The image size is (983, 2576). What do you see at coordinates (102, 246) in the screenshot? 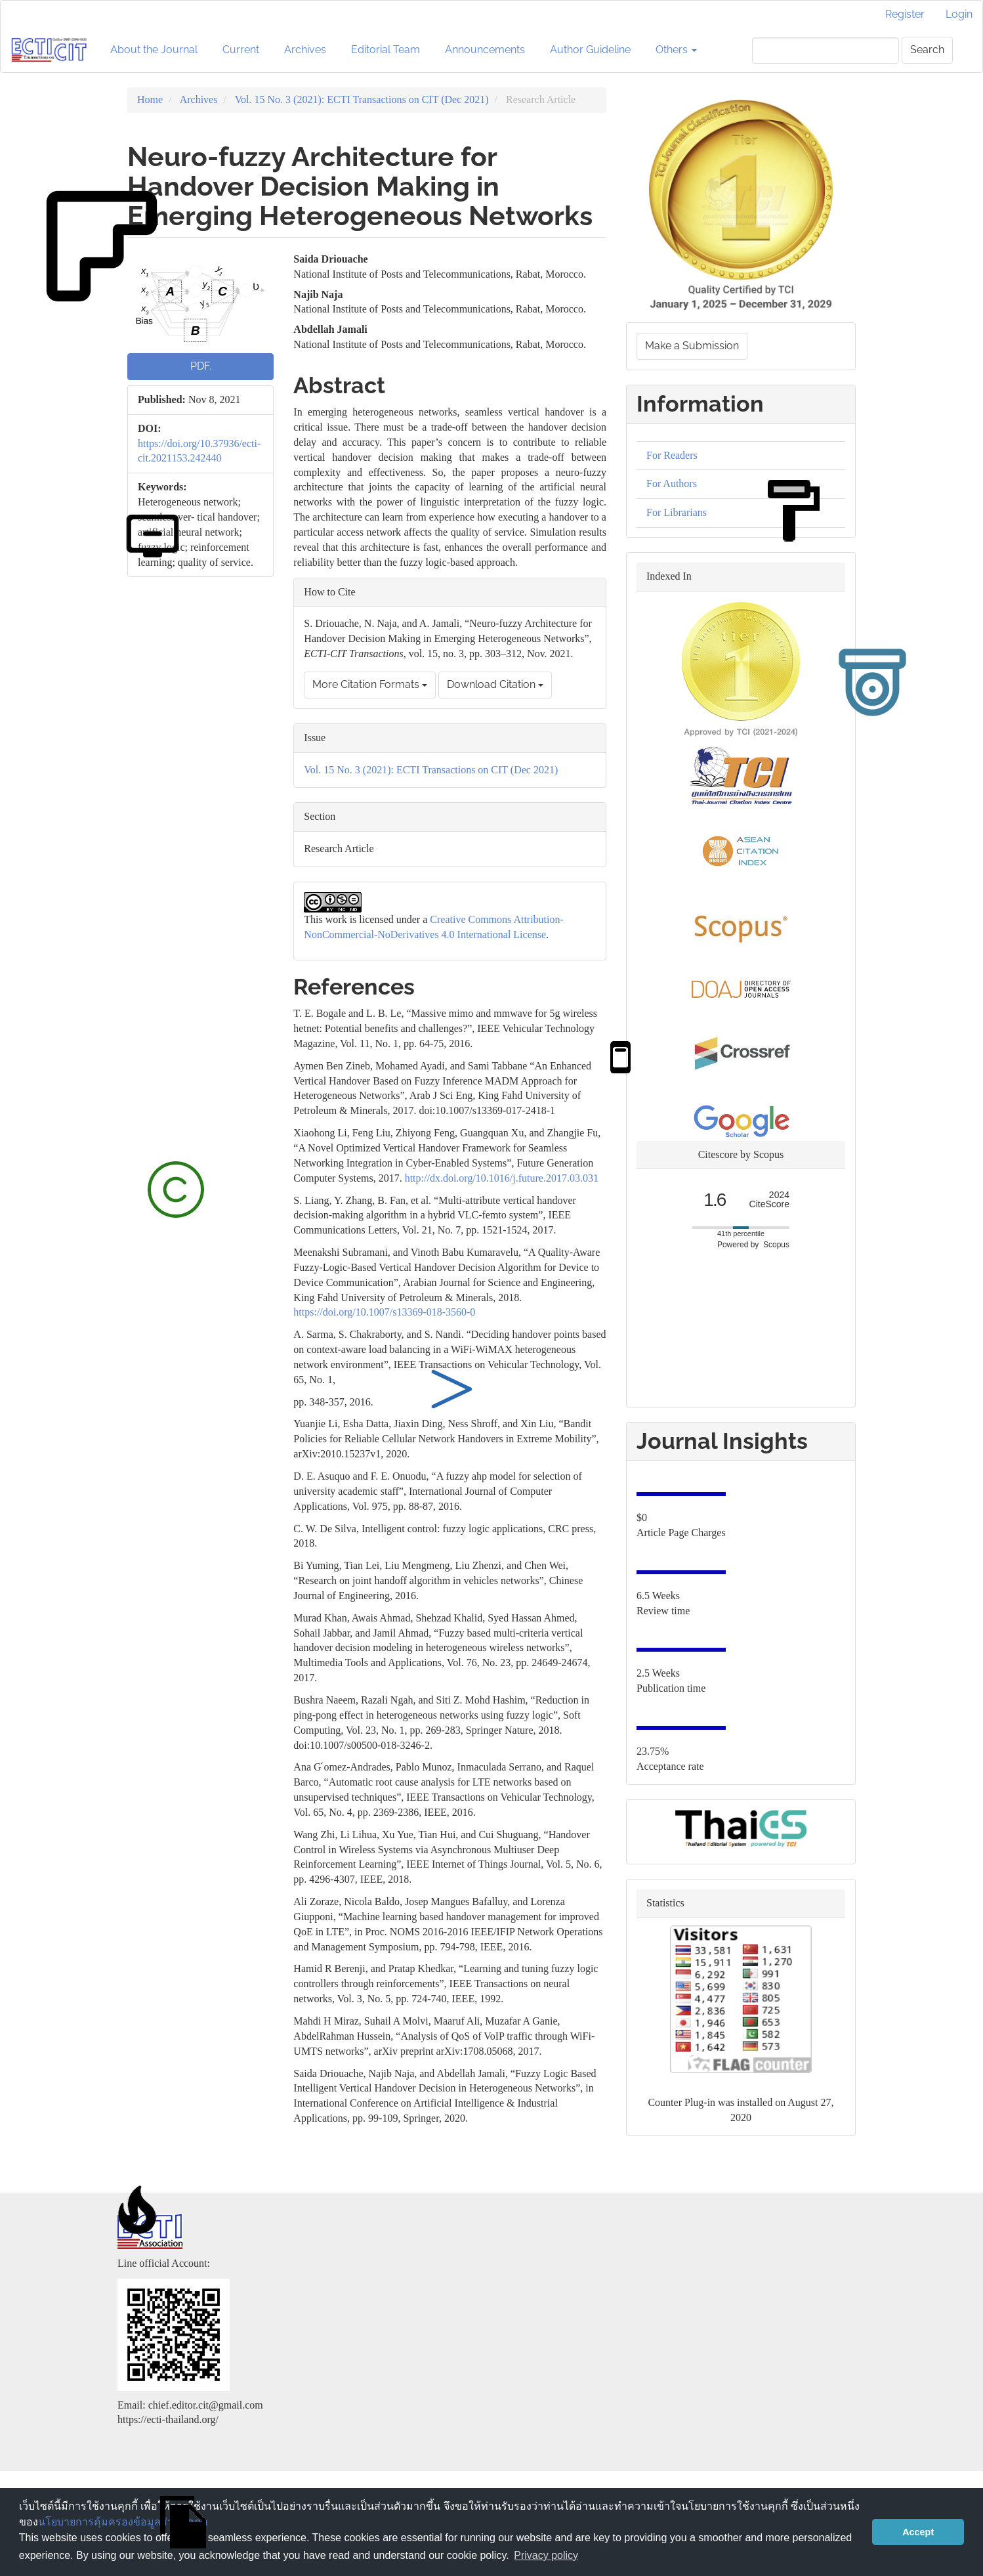
I see `open Flipboard app` at bounding box center [102, 246].